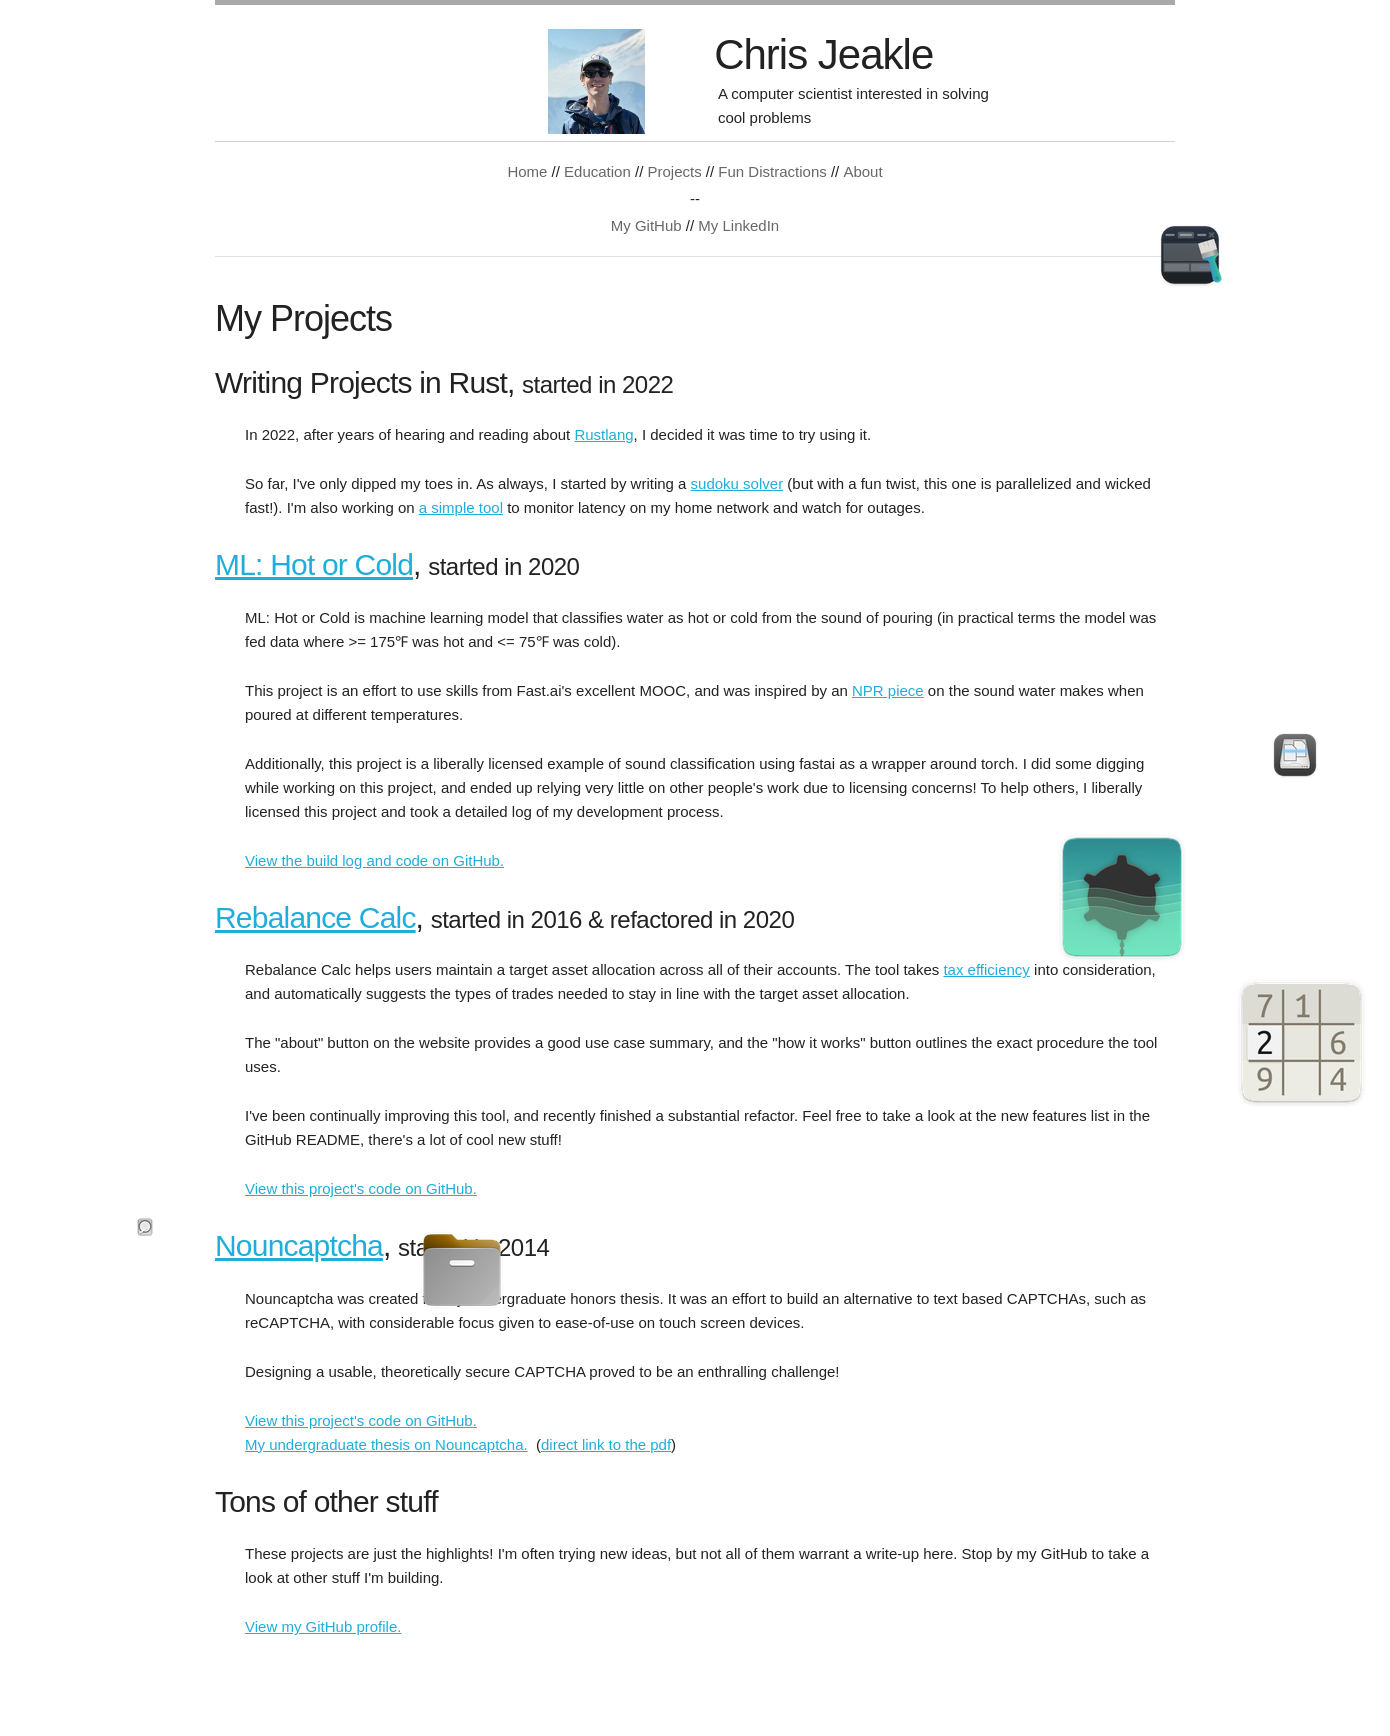 This screenshot has height=1736, width=1390. What do you see at coordinates (462, 1270) in the screenshot?
I see `open file manager application` at bounding box center [462, 1270].